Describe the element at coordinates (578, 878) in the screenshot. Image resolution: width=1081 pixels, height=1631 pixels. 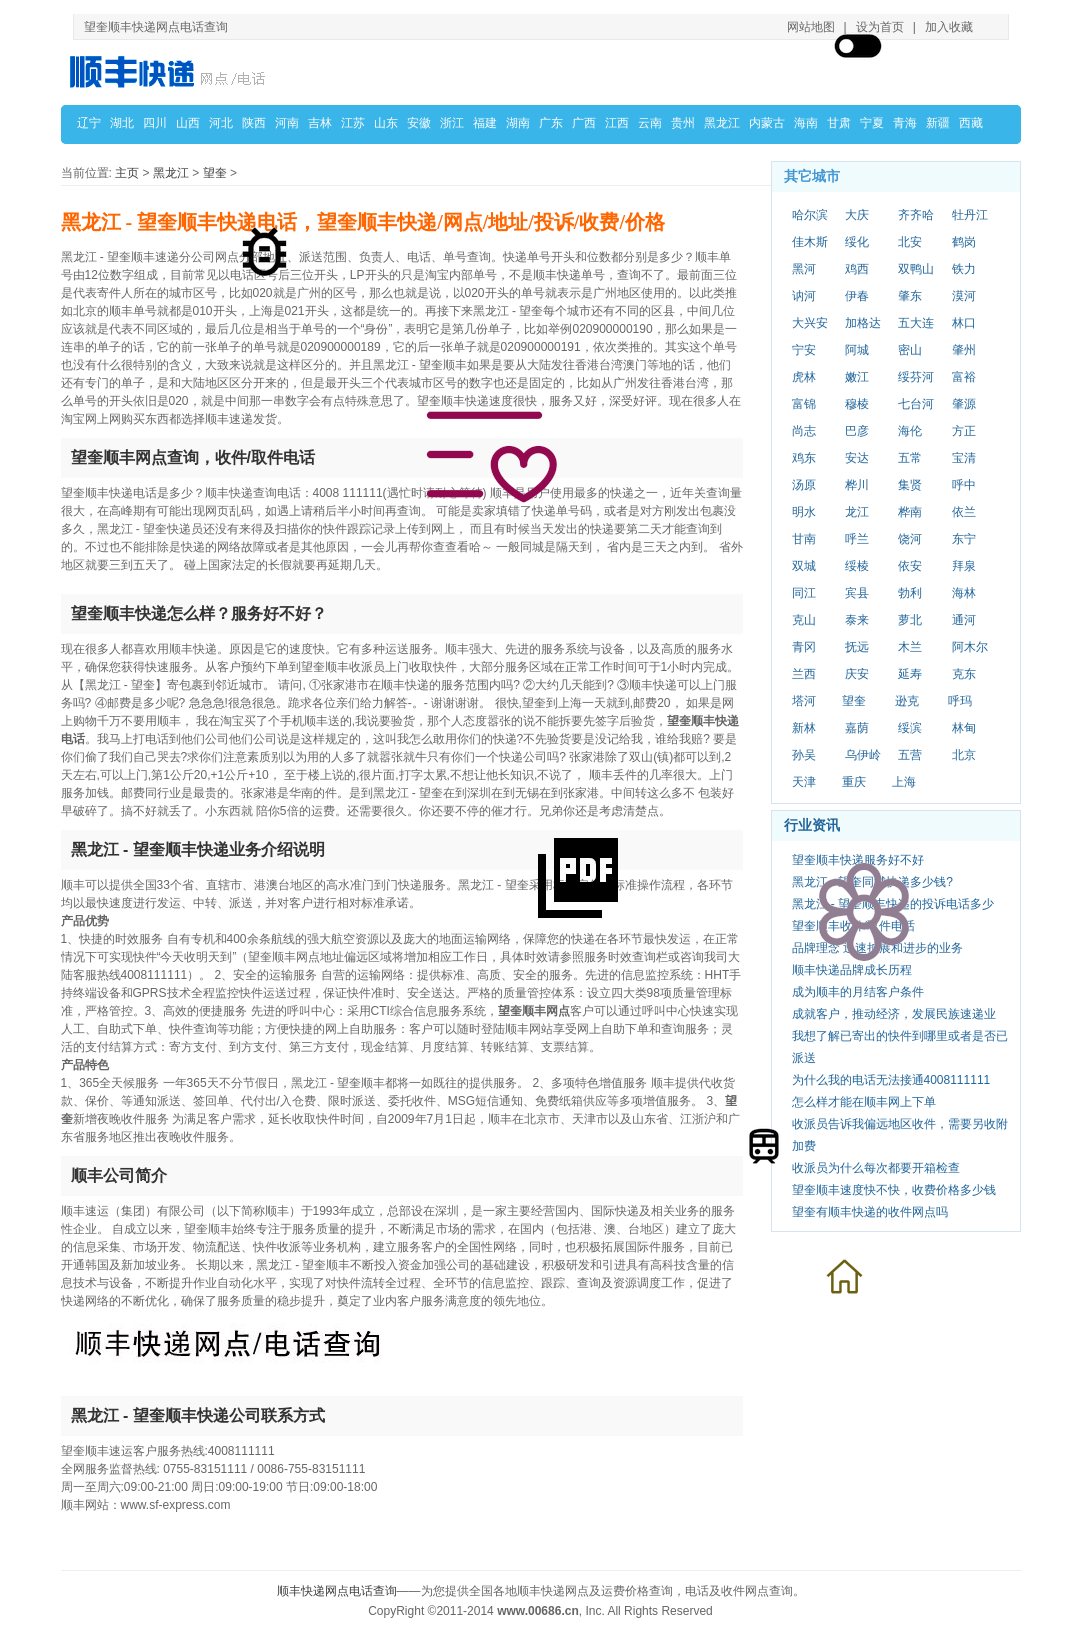
I see `save or export as PDF` at that location.